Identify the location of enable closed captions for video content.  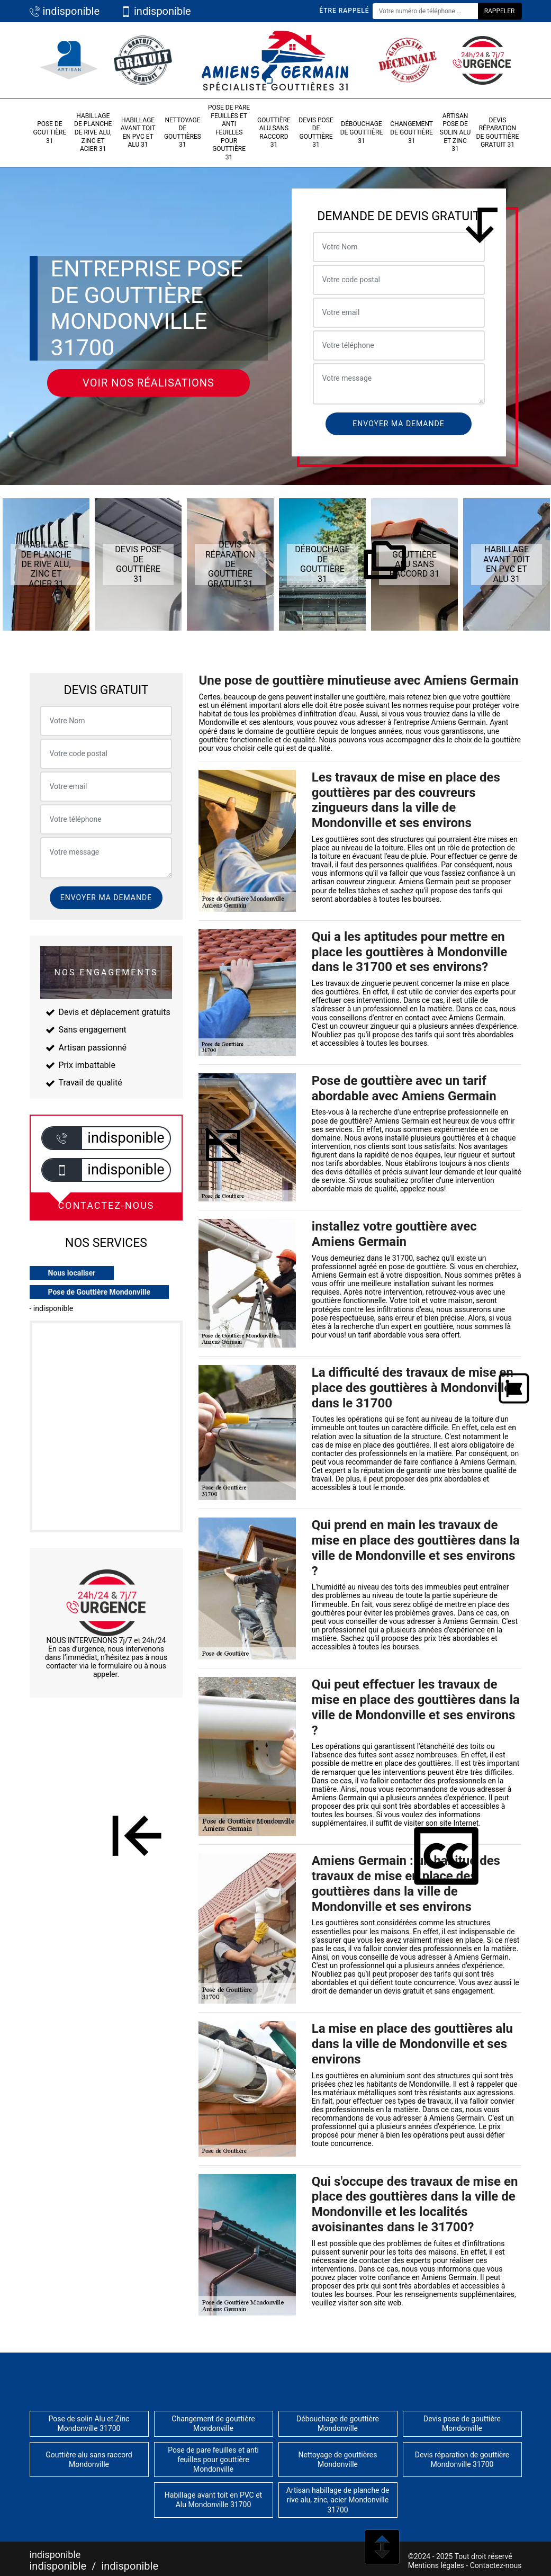
(446, 1856).